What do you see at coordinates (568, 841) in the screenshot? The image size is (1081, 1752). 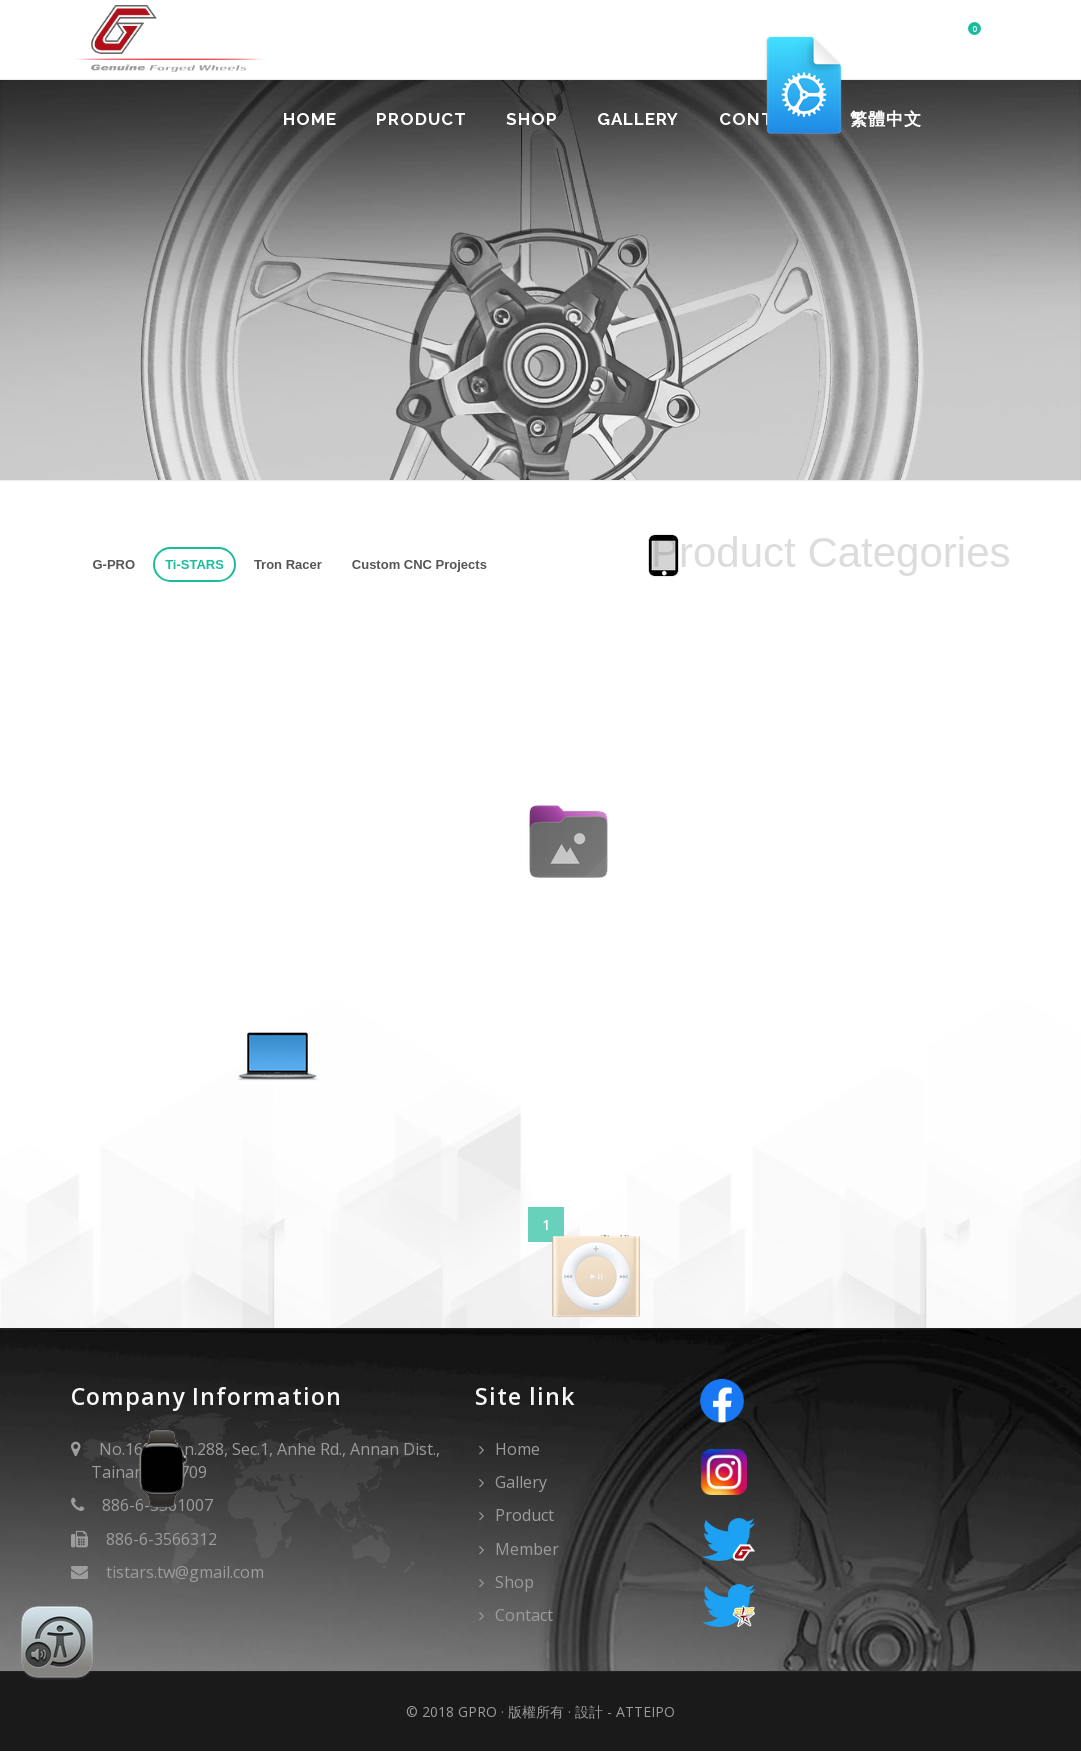 I see `open your pictures folder` at bounding box center [568, 841].